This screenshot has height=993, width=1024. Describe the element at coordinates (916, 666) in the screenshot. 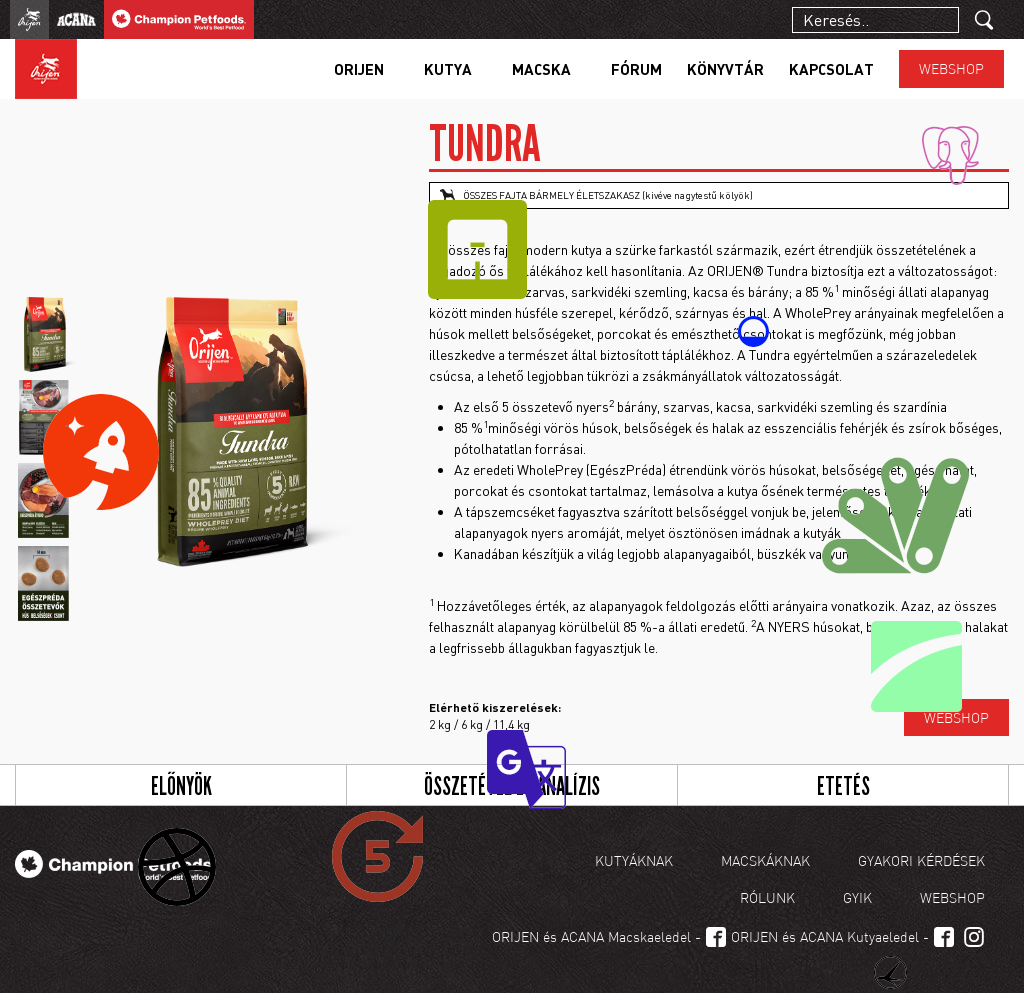

I see `devexpress brand logo` at that location.